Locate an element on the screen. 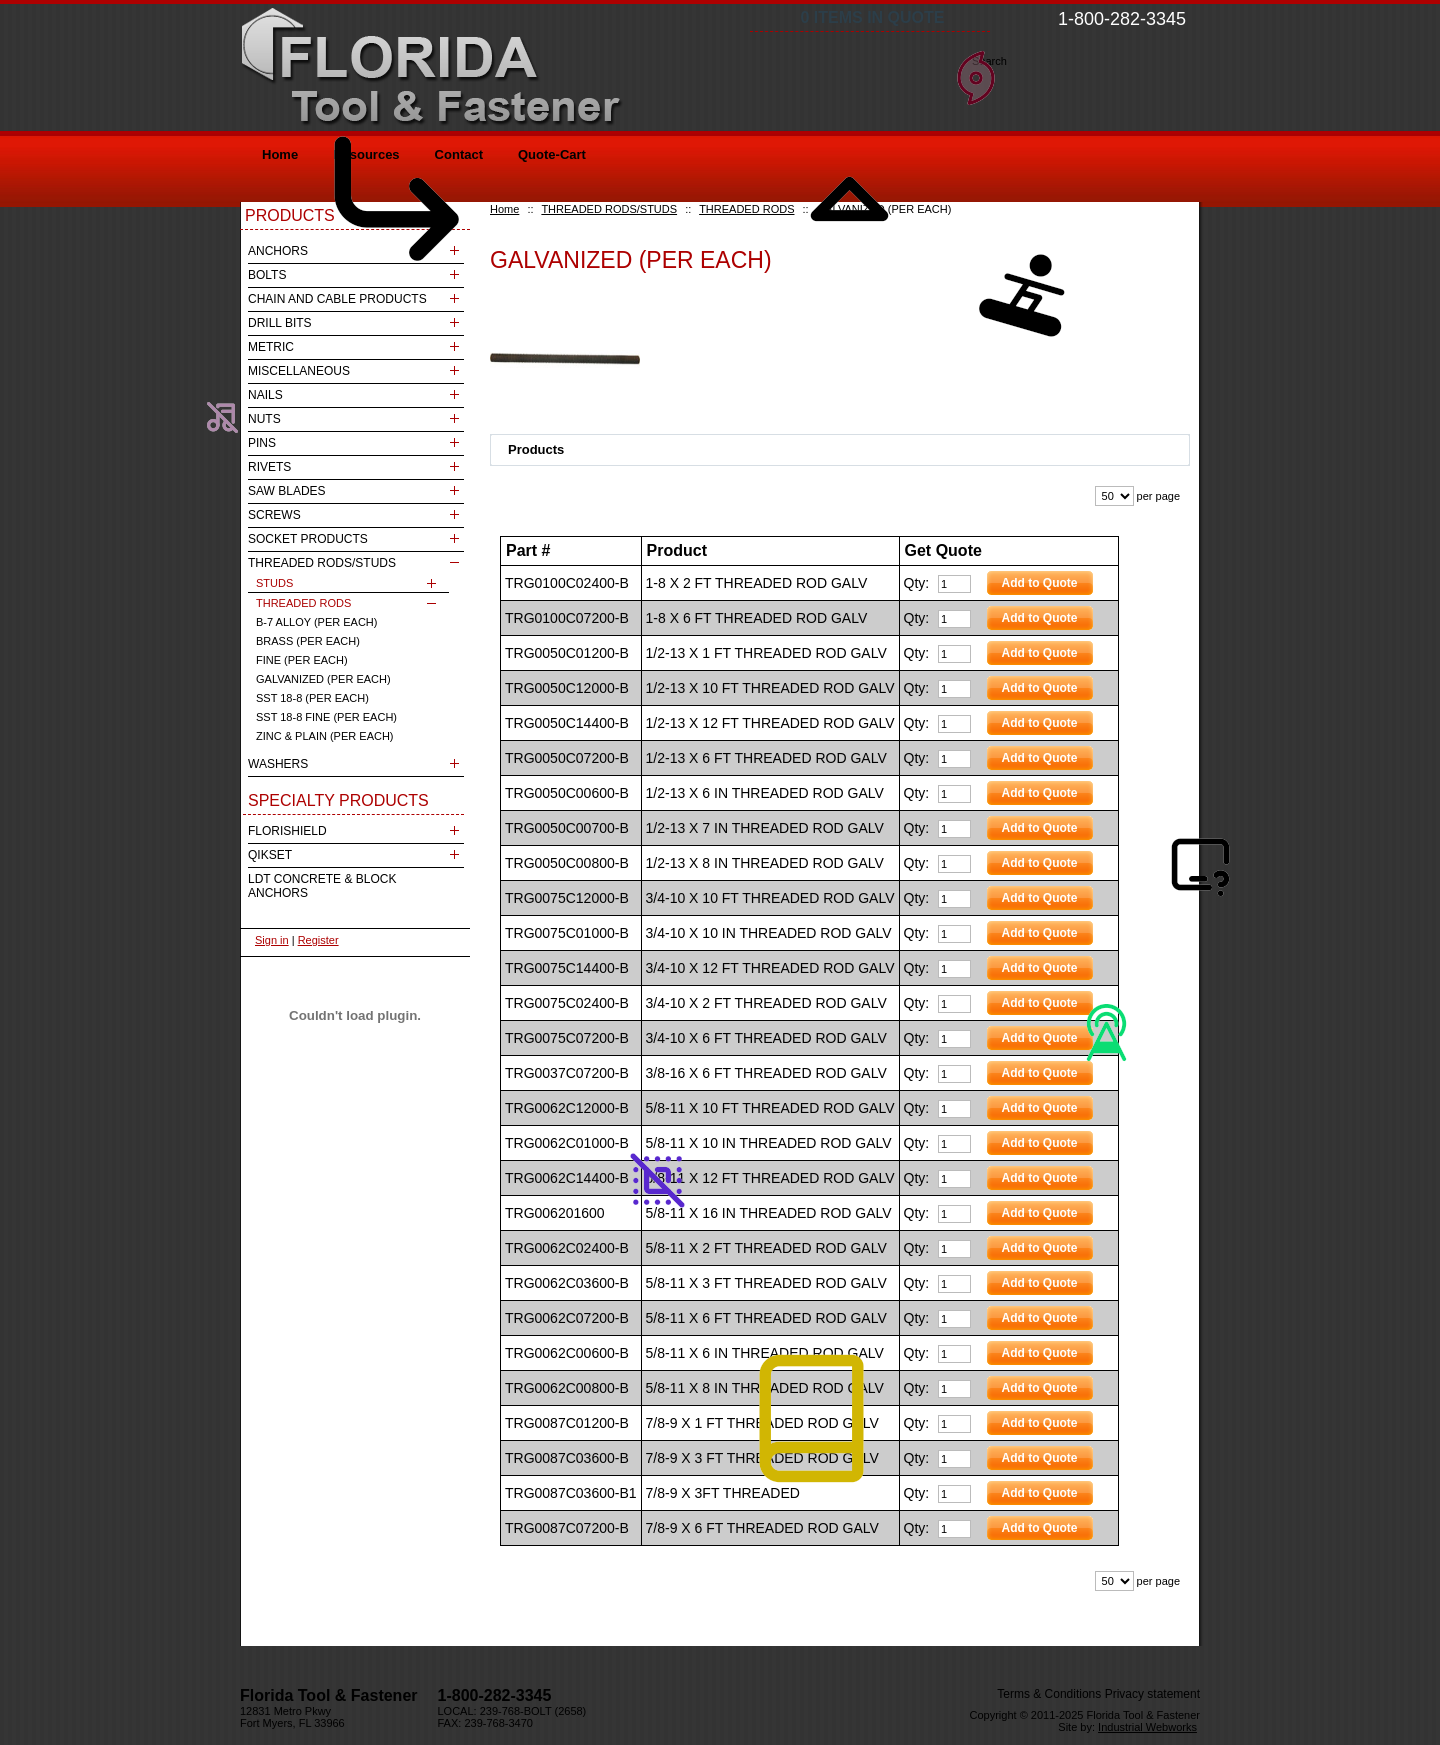 This screenshot has width=1440, height=1745. access snowboarding or winter sports features is located at coordinates (1026, 295).